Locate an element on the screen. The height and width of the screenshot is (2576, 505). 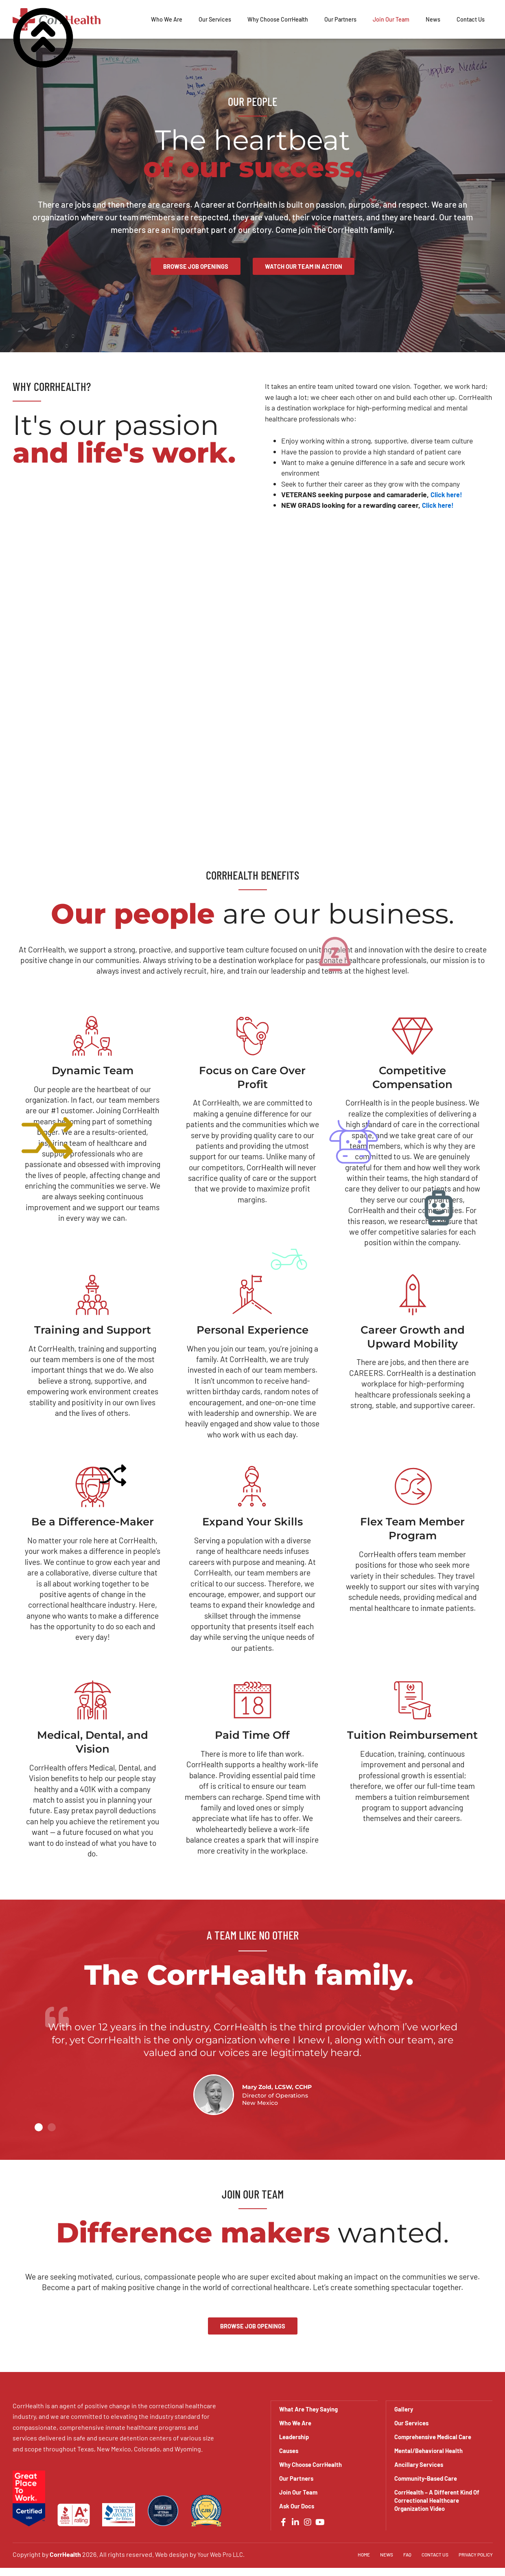
lego or block-style avatar icon is located at coordinates (439, 1208).